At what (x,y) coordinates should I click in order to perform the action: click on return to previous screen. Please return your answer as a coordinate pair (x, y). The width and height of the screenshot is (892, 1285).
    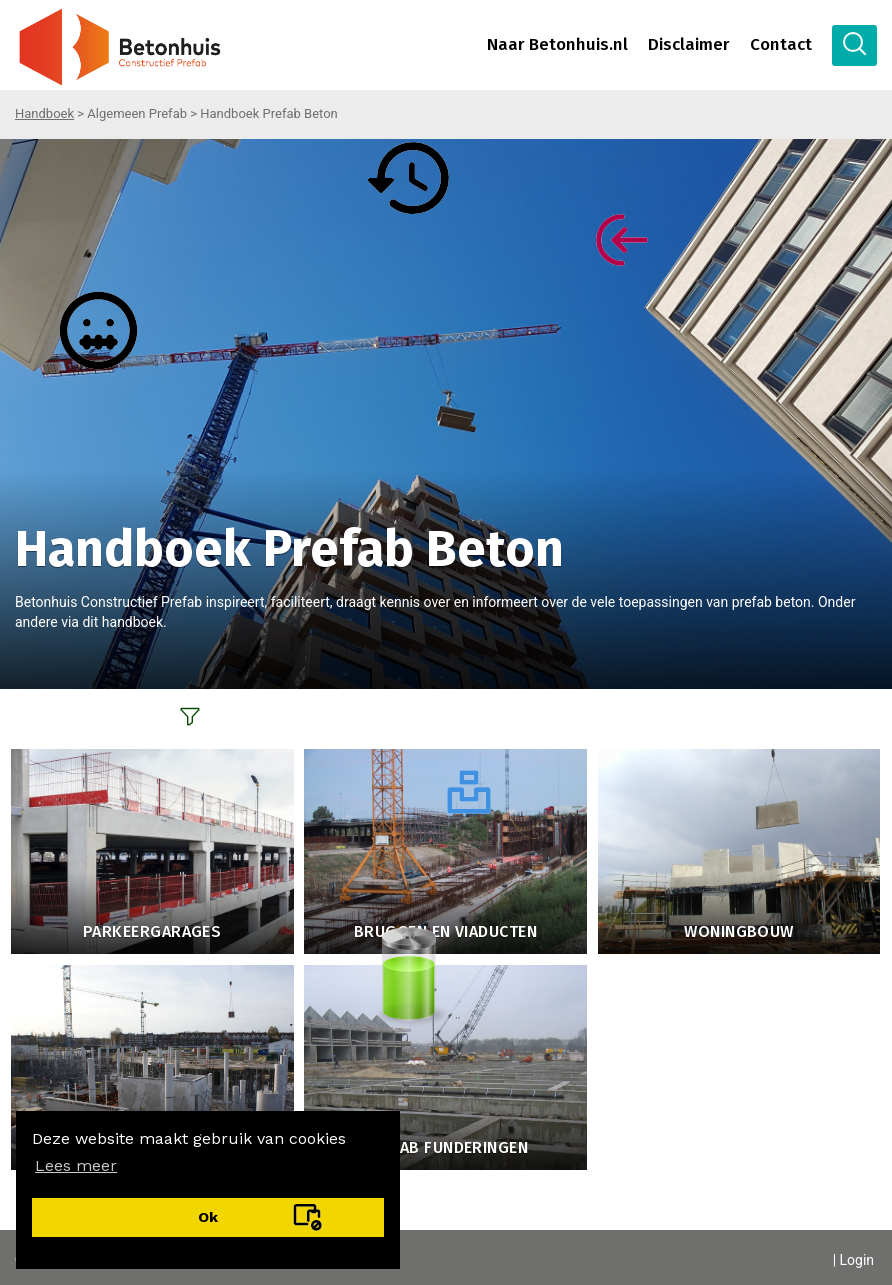
    Looking at the image, I should click on (622, 240).